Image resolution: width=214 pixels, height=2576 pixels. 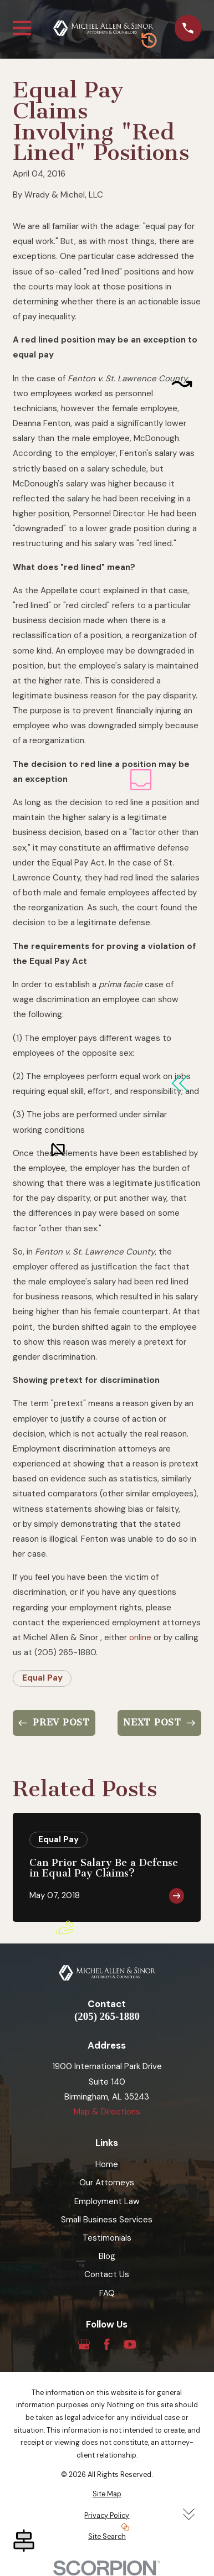 I want to click on make a payment or donation, so click(x=65, y=1928).